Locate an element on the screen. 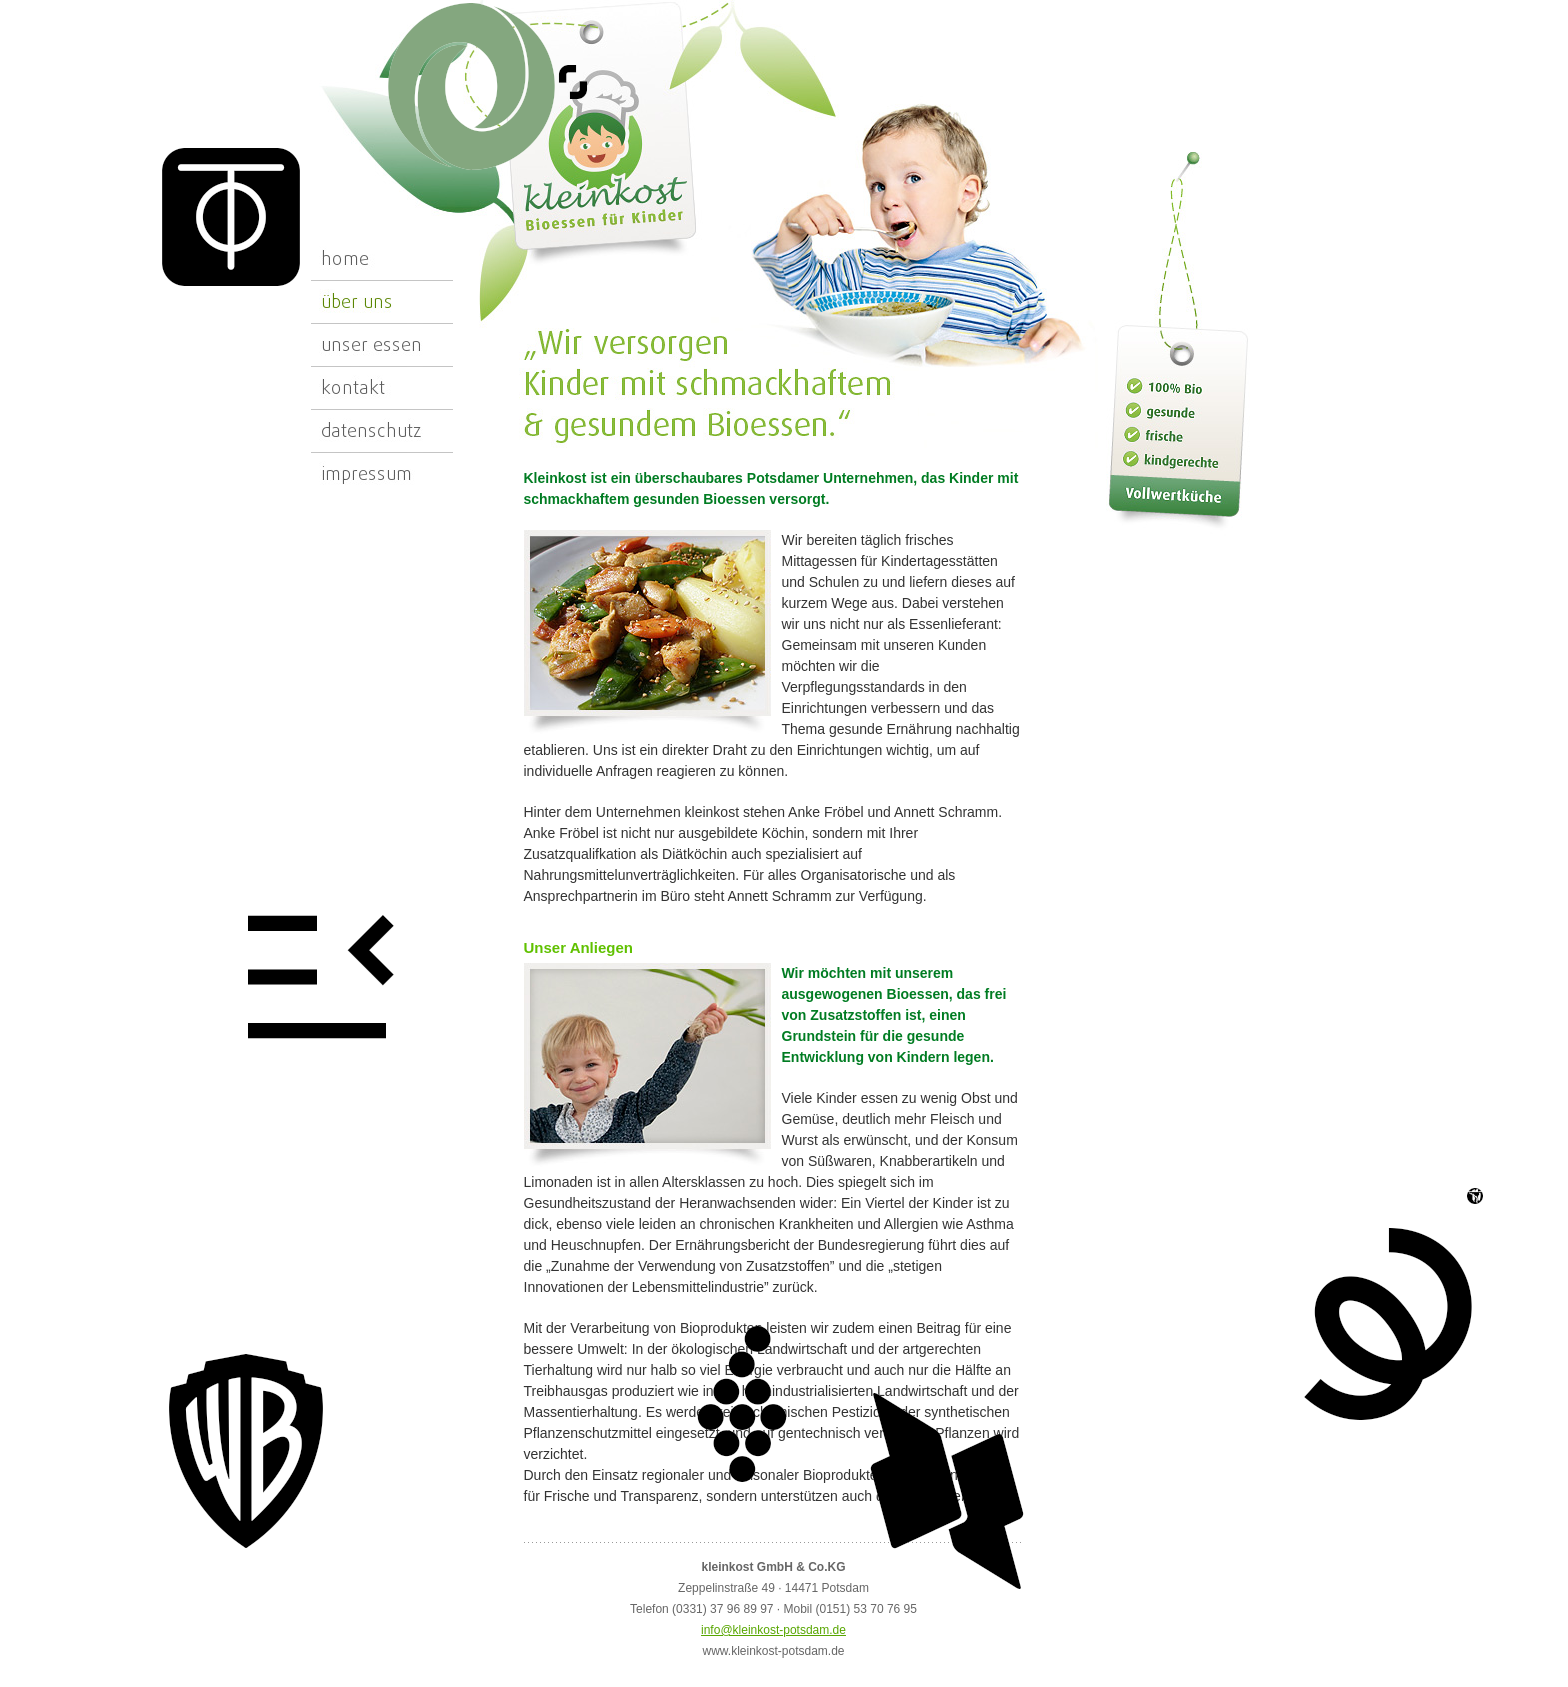 This screenshot has height=1687, width=1568. open zerotier network settings is located at coordinates (231, 217).